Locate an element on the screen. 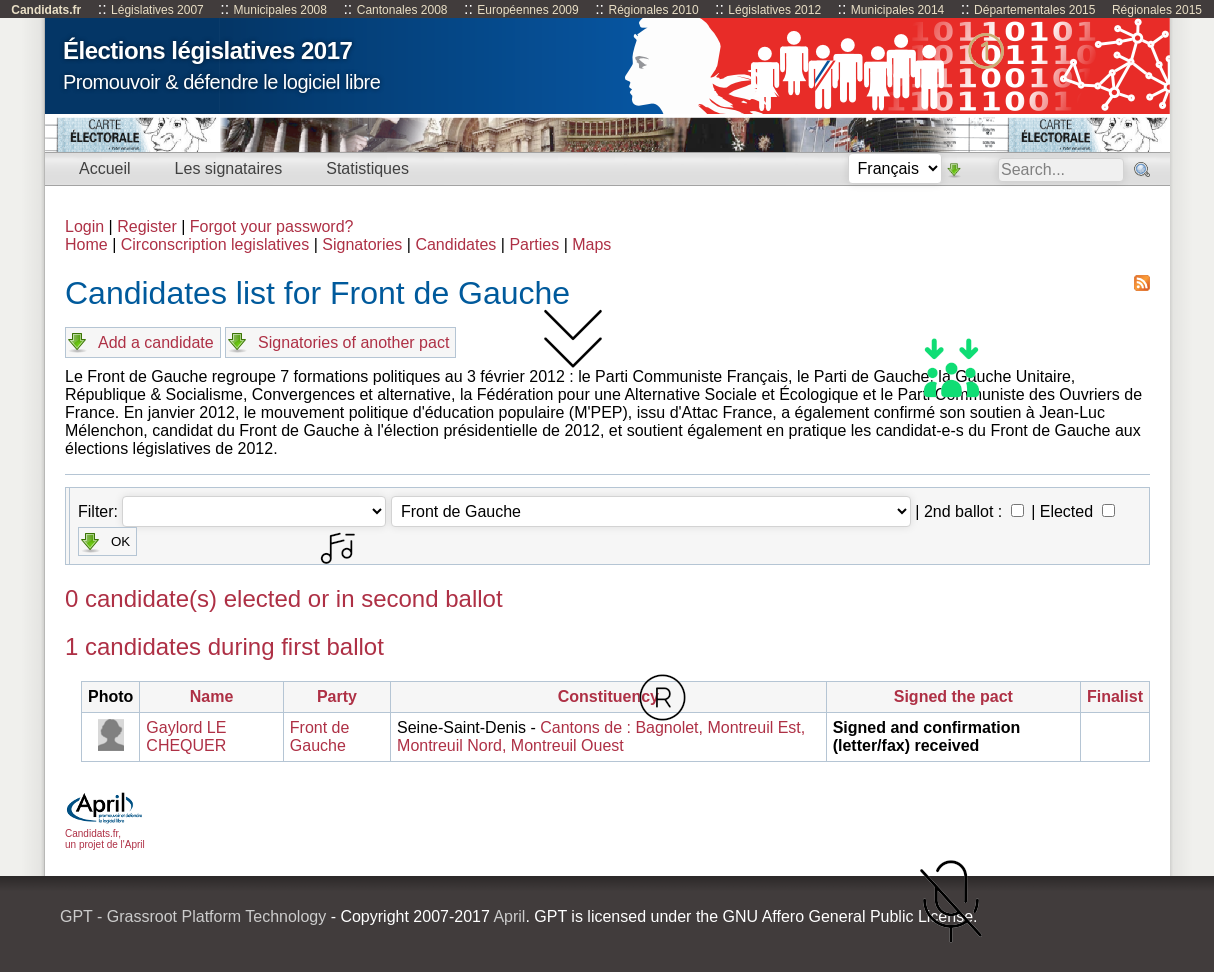 The width and height of the screenshot is (1214, 972). expand all sections below is located at coordinates (573, 336).